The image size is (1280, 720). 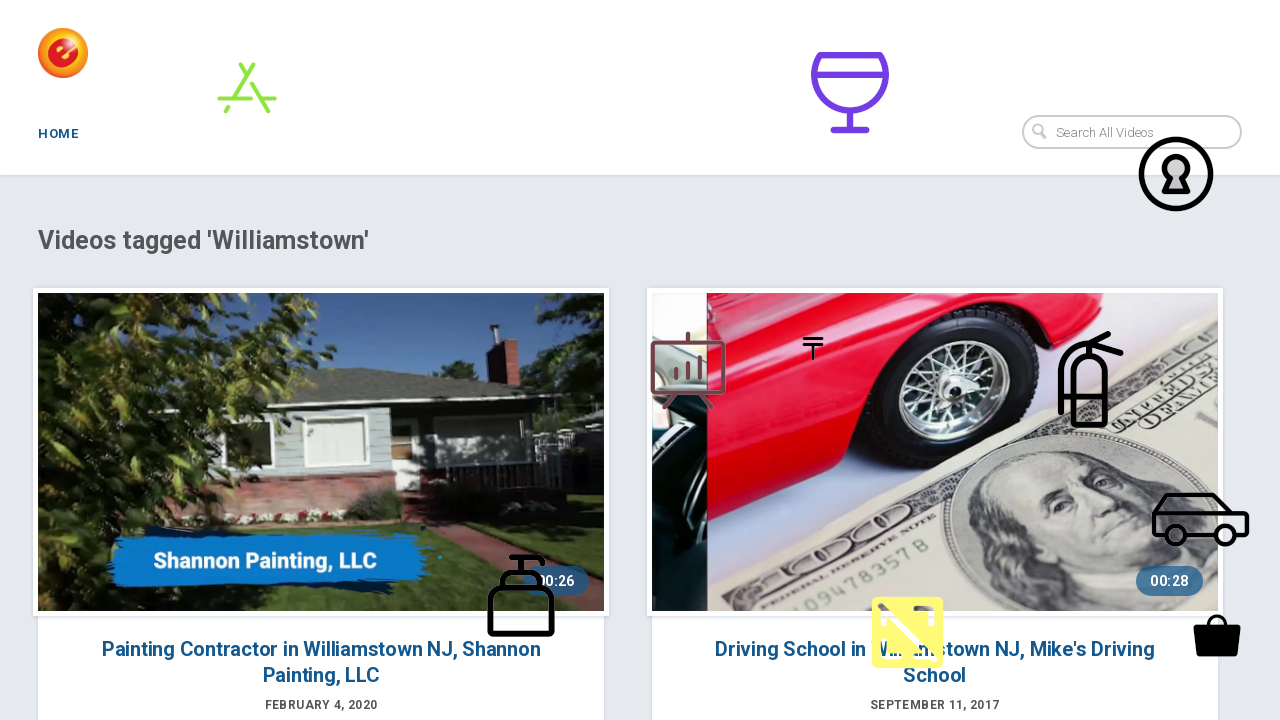 What do you see at coordinates (247, 90) in the screenshot?
I see `open the app store` at bounding box center [247, 90].